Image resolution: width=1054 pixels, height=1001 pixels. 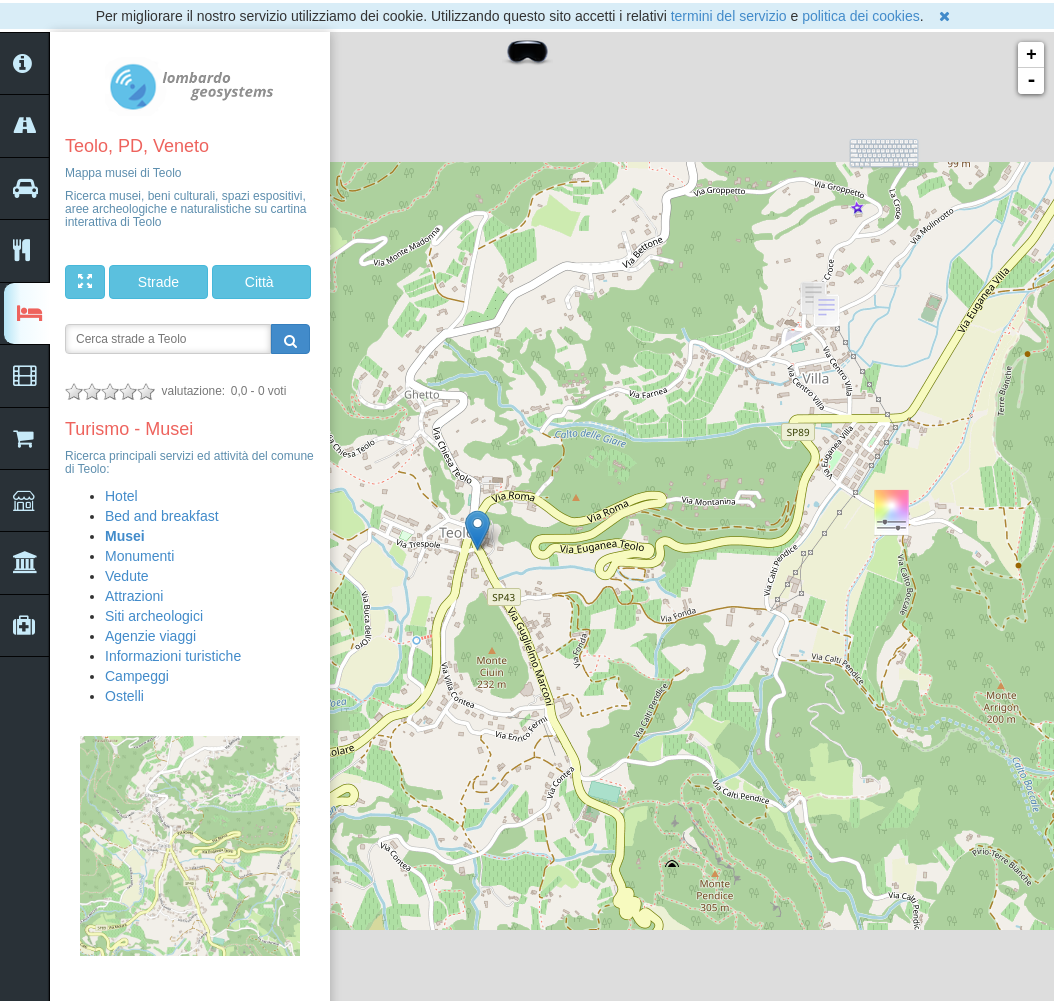 I want to click on adjust color preset or gradient settings, so click(x=891, y=512).